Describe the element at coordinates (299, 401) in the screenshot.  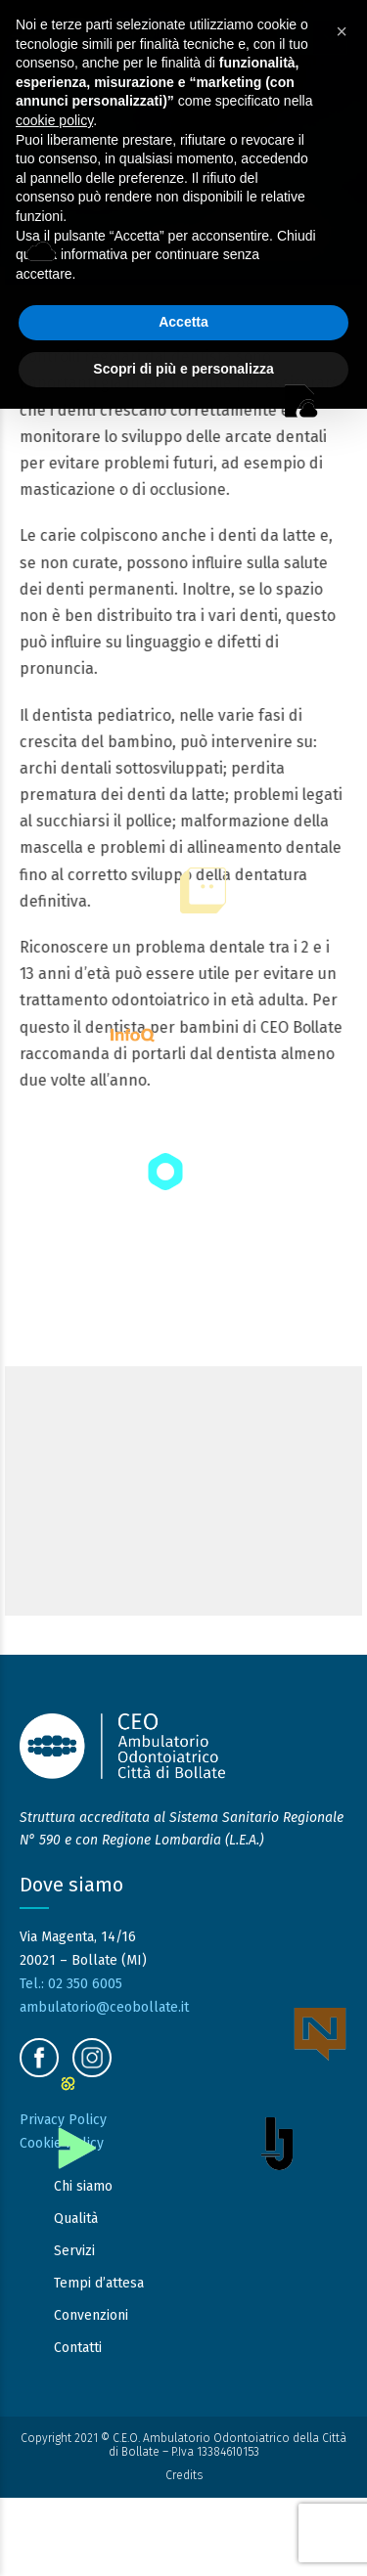
I see `access cloud-synced documents` at that location.